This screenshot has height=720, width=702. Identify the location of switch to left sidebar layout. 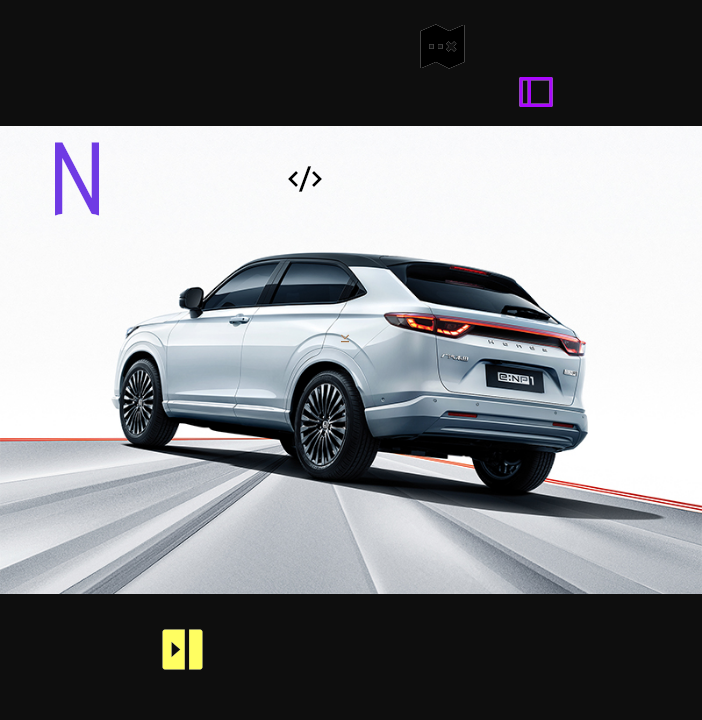
(536, 92).